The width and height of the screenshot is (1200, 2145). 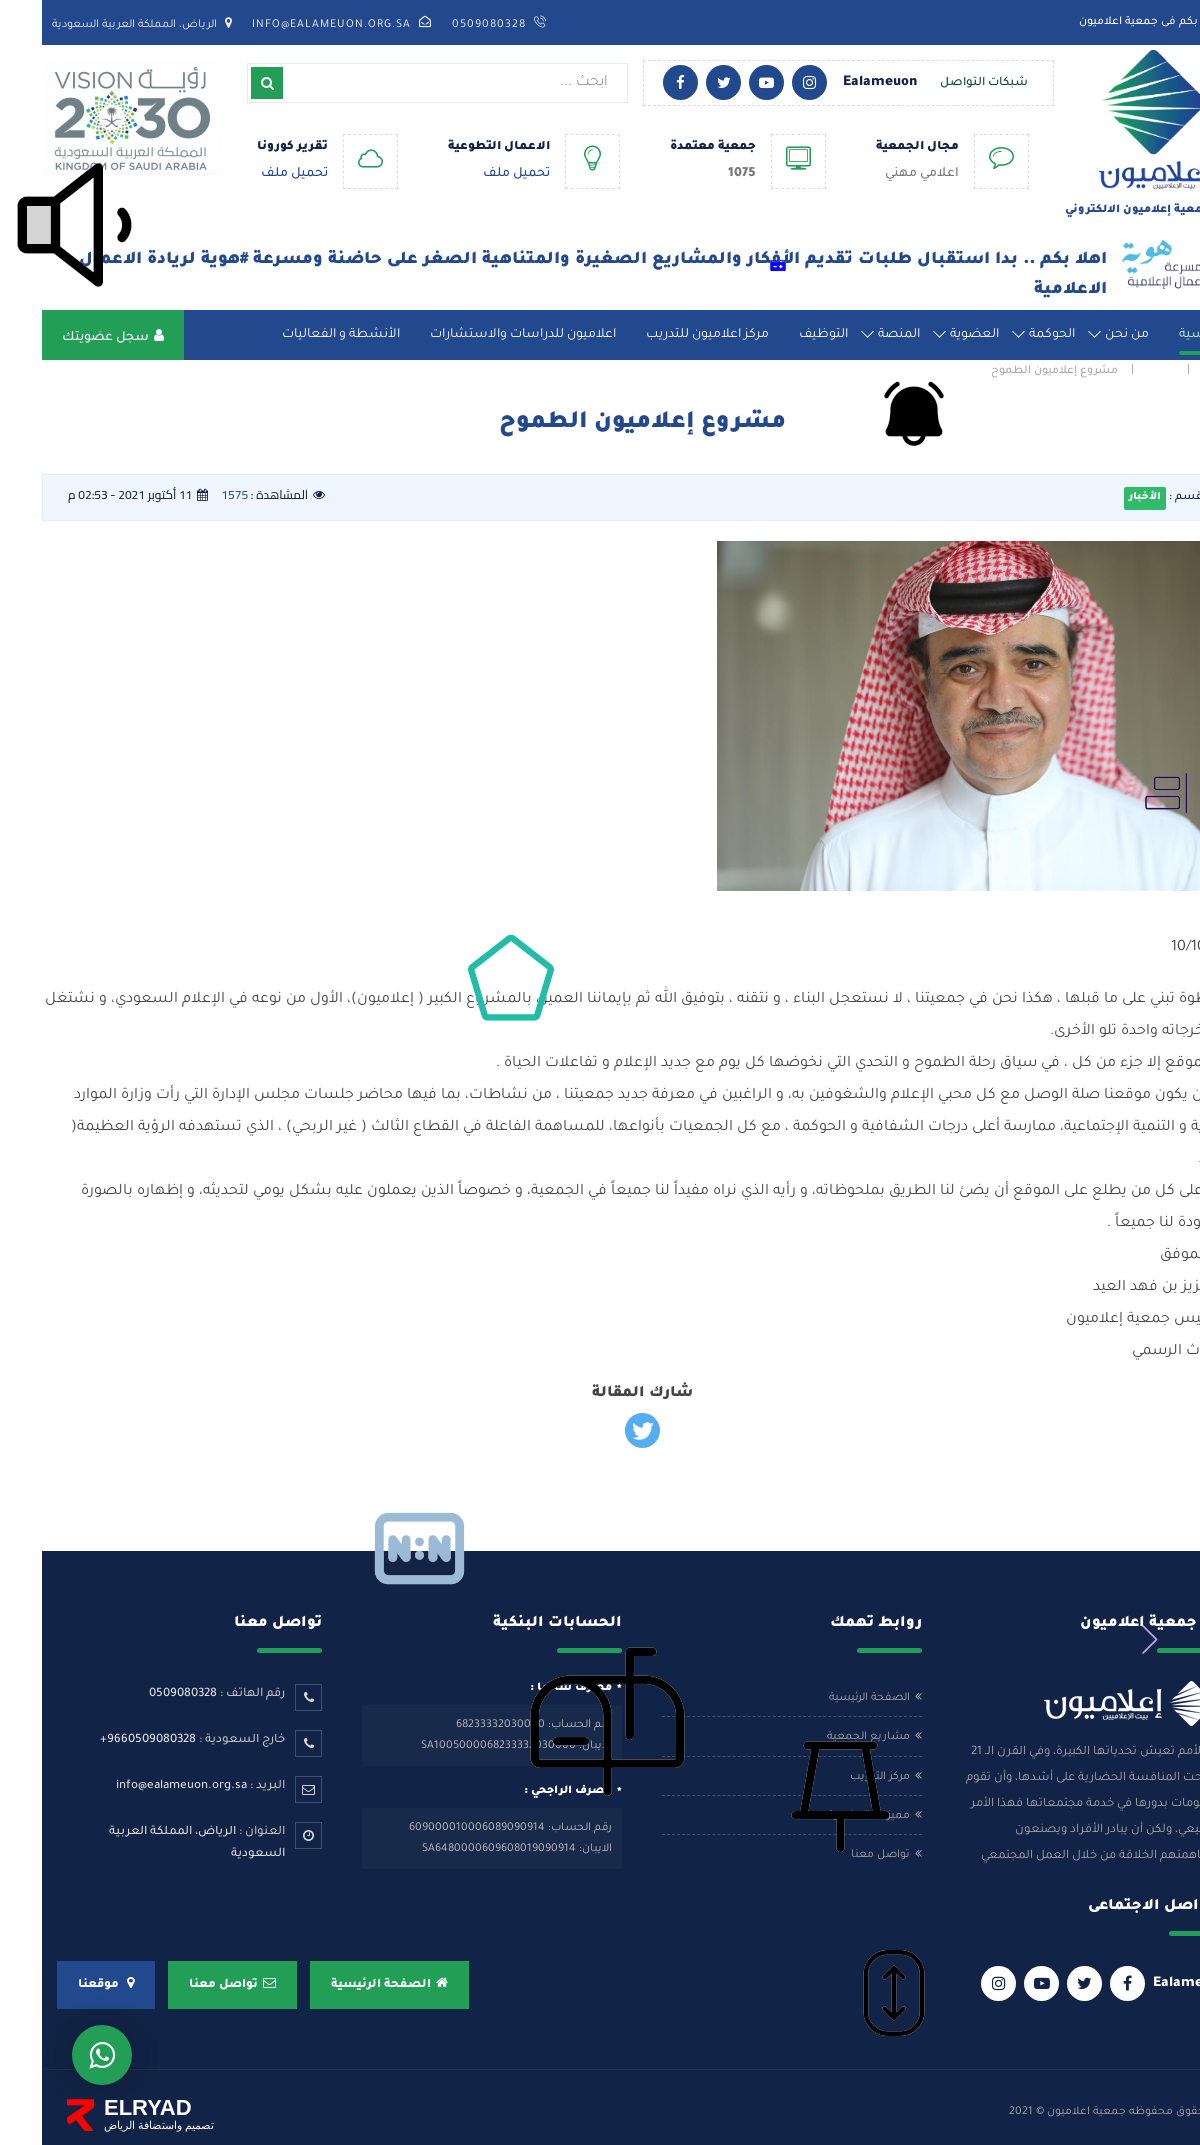 I want to click on select pentagon shape tool, so click(x=511, y=981).